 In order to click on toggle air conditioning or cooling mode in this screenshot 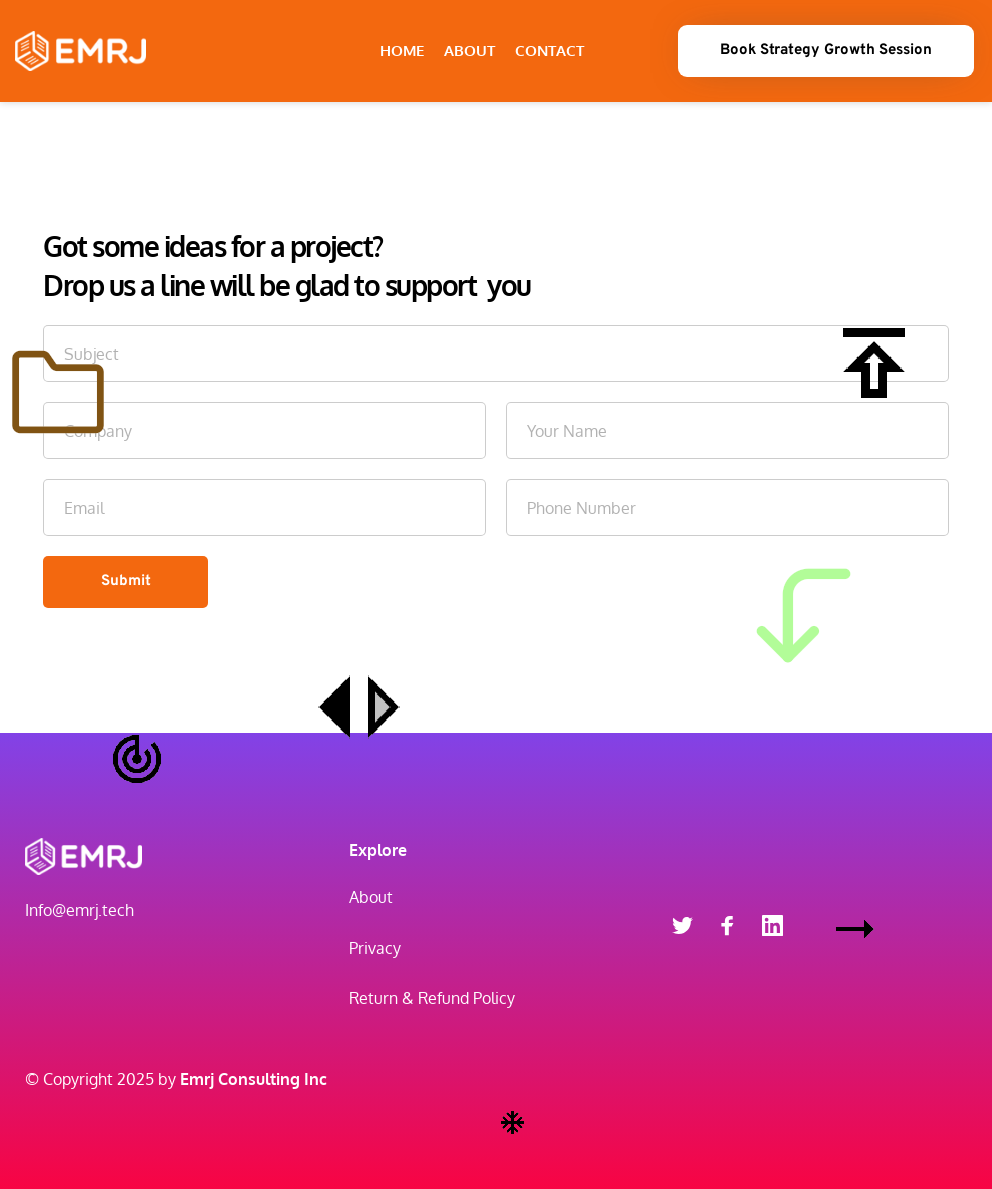, I will do `click(512, 1122)`.